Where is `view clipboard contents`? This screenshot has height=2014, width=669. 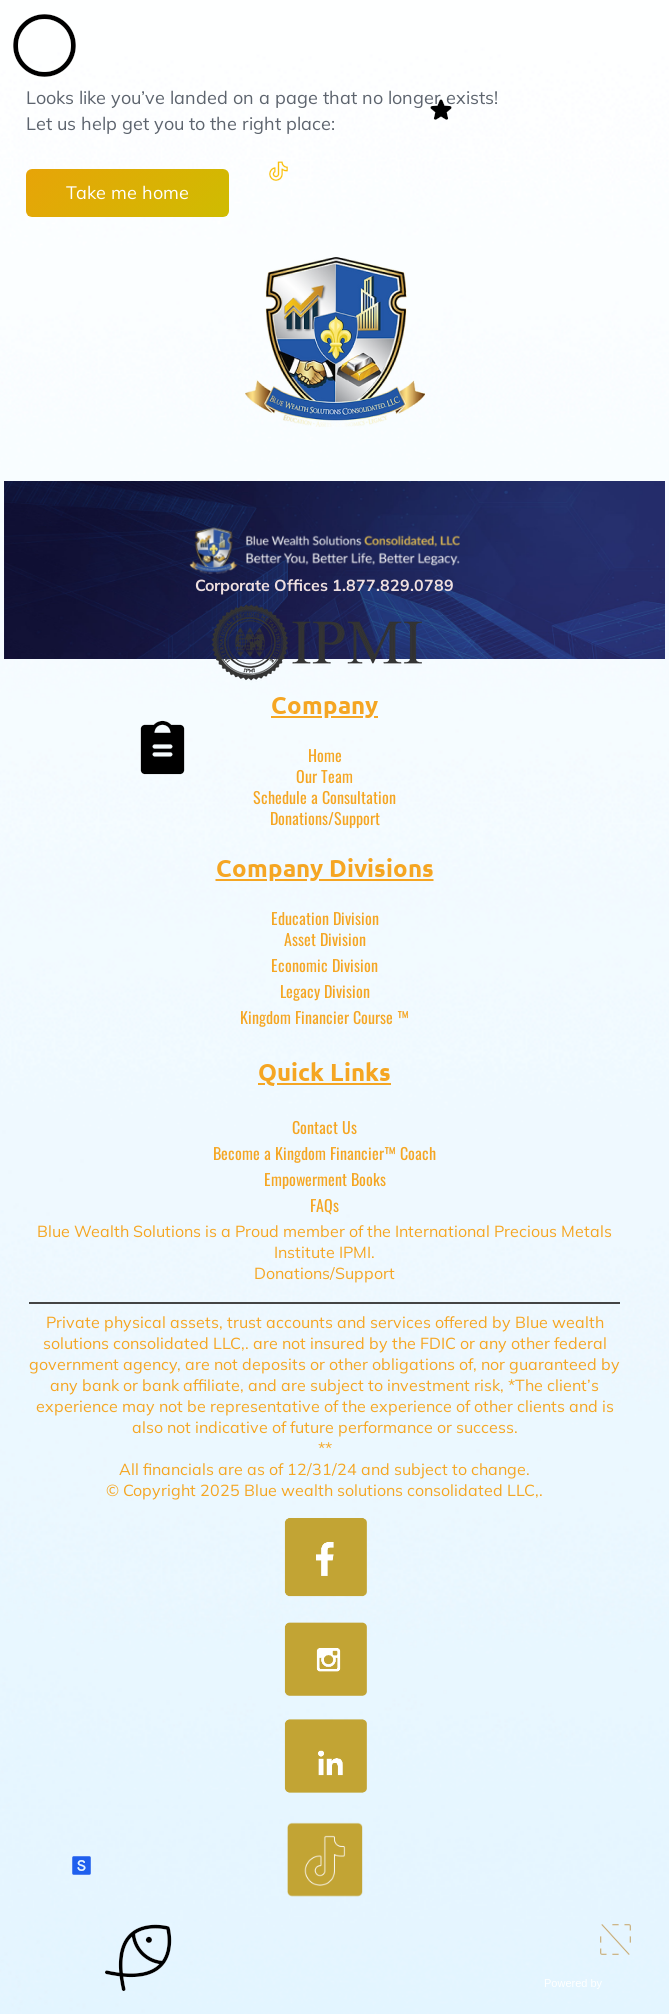 view clipboard contents is located at coordinates (162, 748).